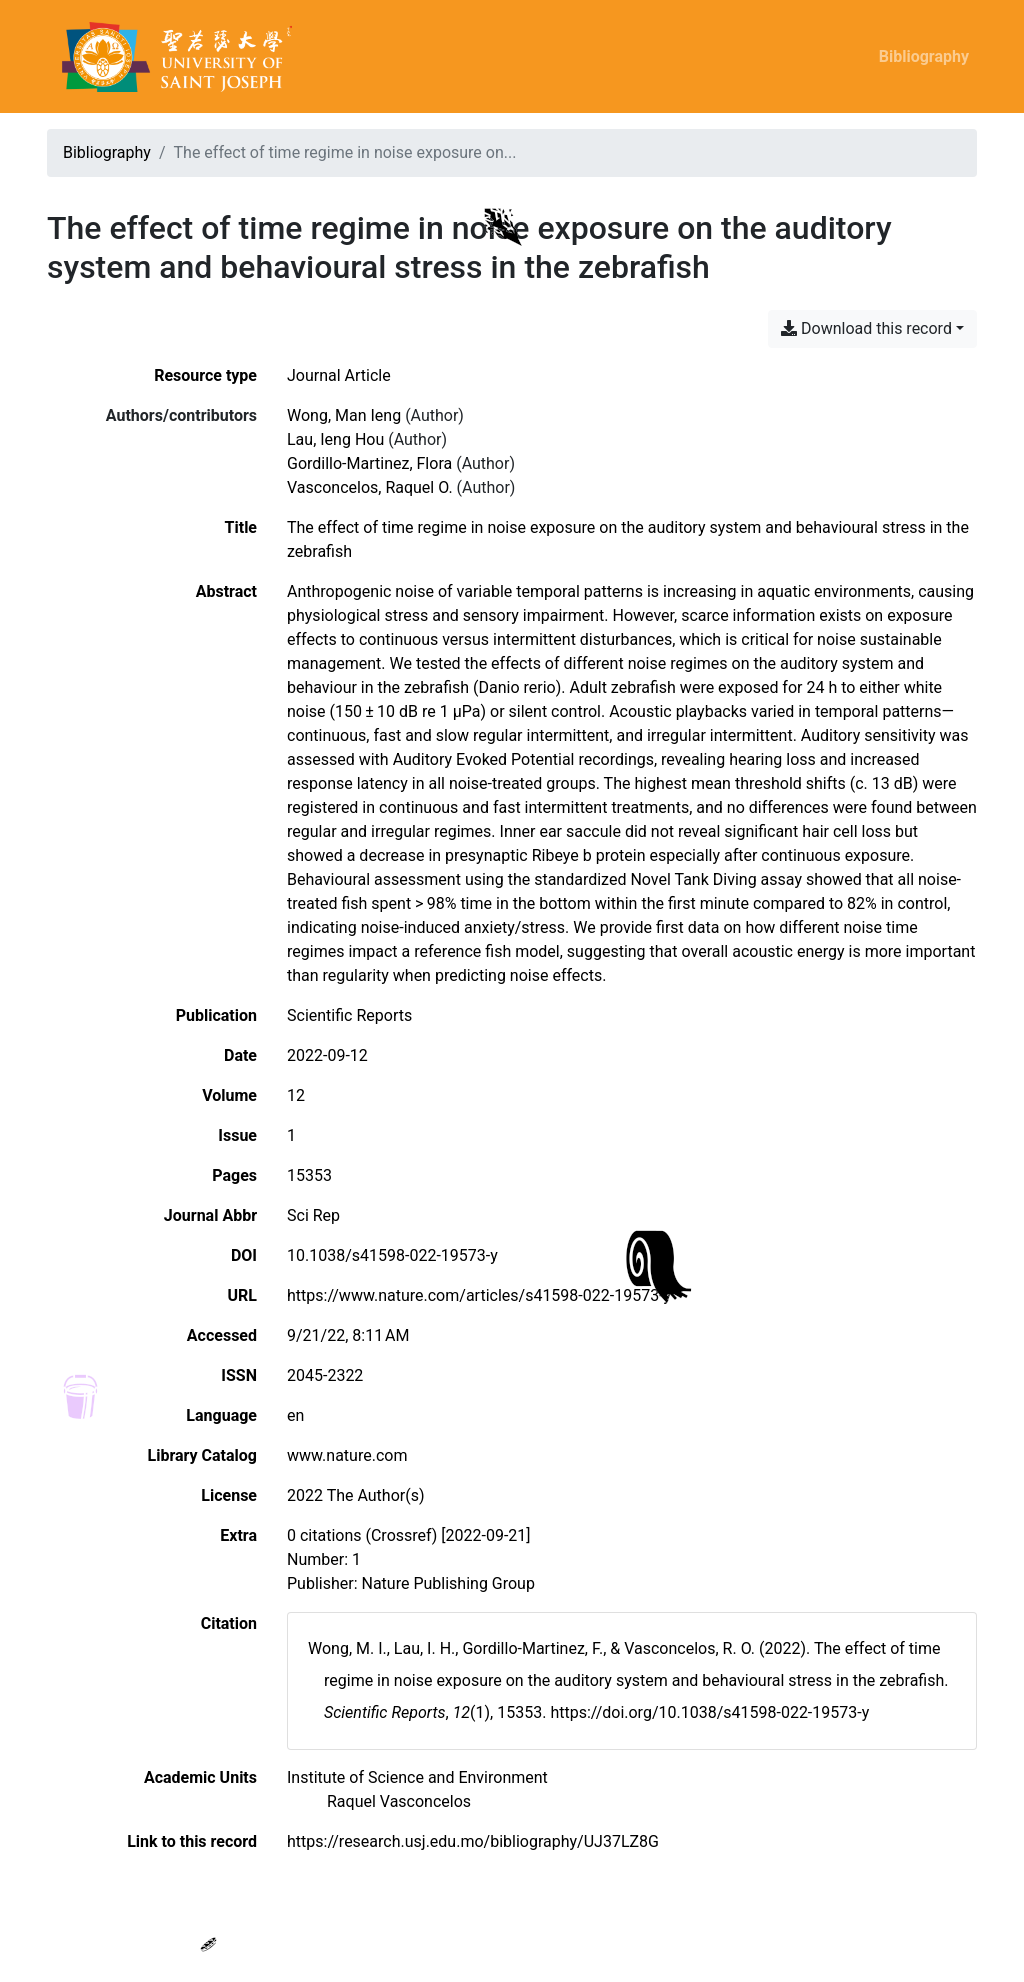 The width and height of the screenshot is (1024, 1982). Describe the element at coordinates (503, 227) in the screenshot. I see `select ice spear ability or spell` at that location.